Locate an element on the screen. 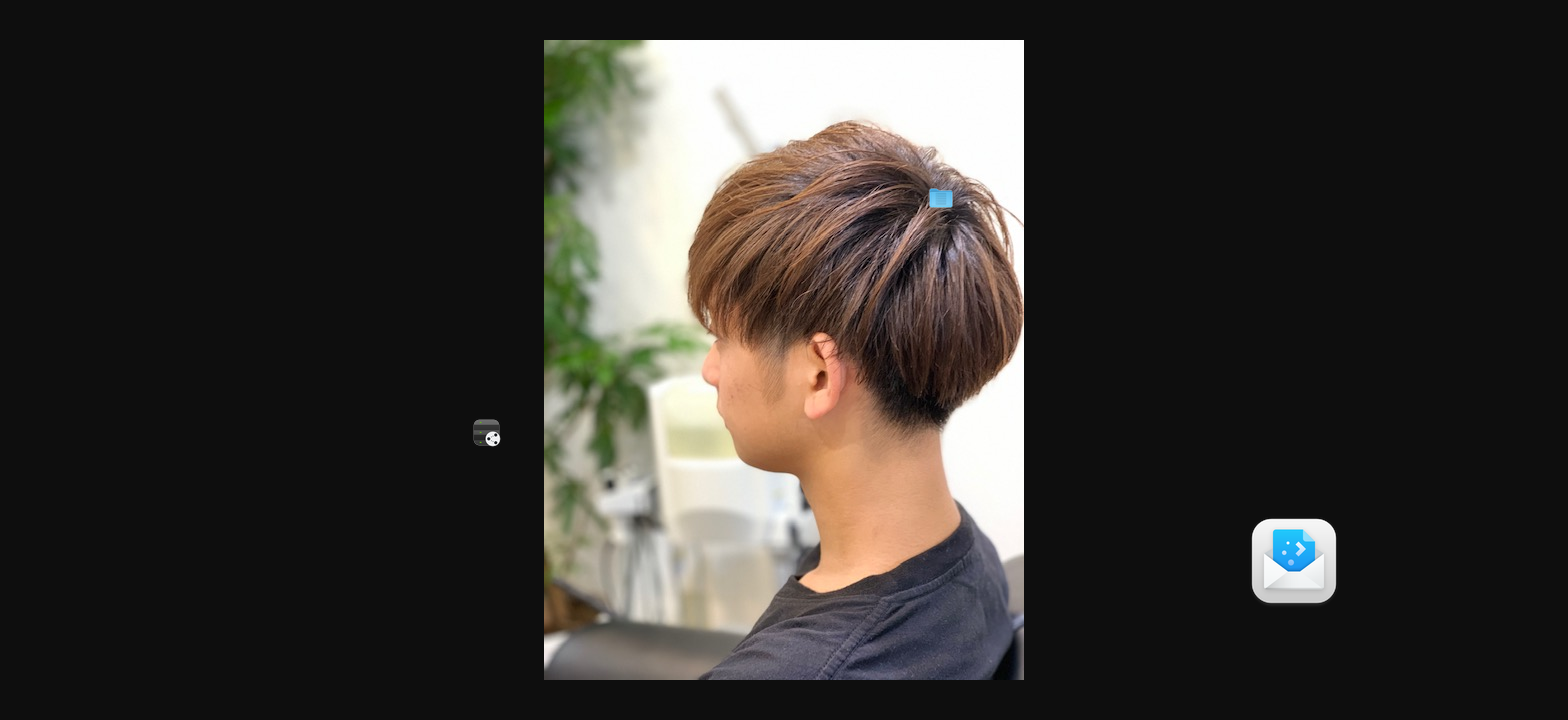 The image size is (1568, 720). open directory menu panel applet is located at coordinates (941, 198).